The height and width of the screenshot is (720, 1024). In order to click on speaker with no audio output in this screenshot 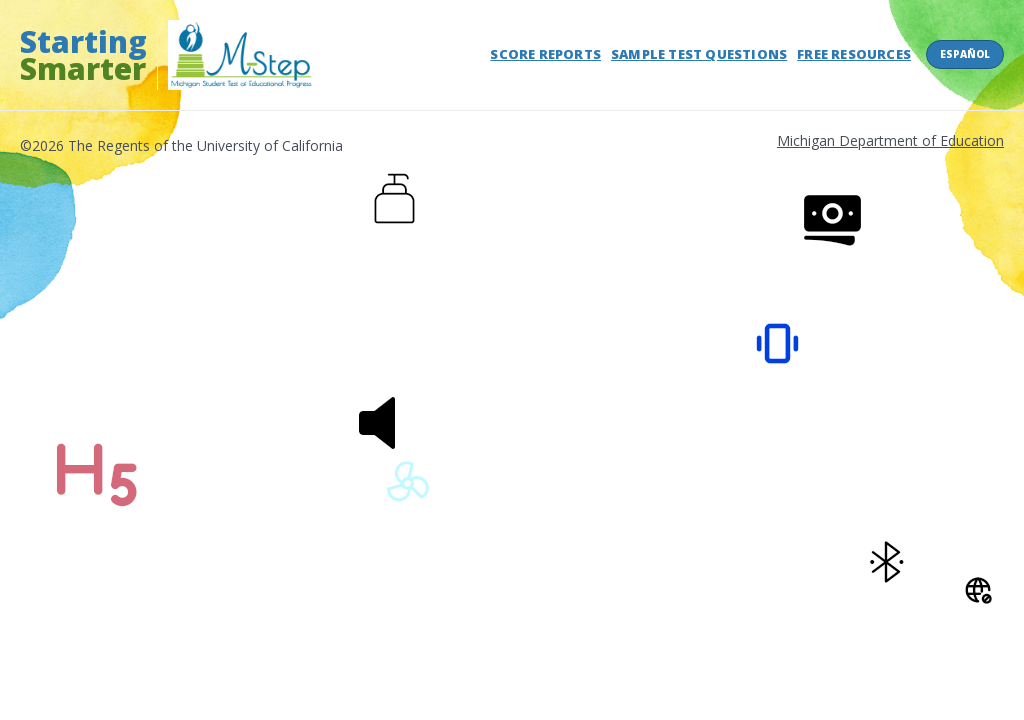, I will do `click(385, 423)`.